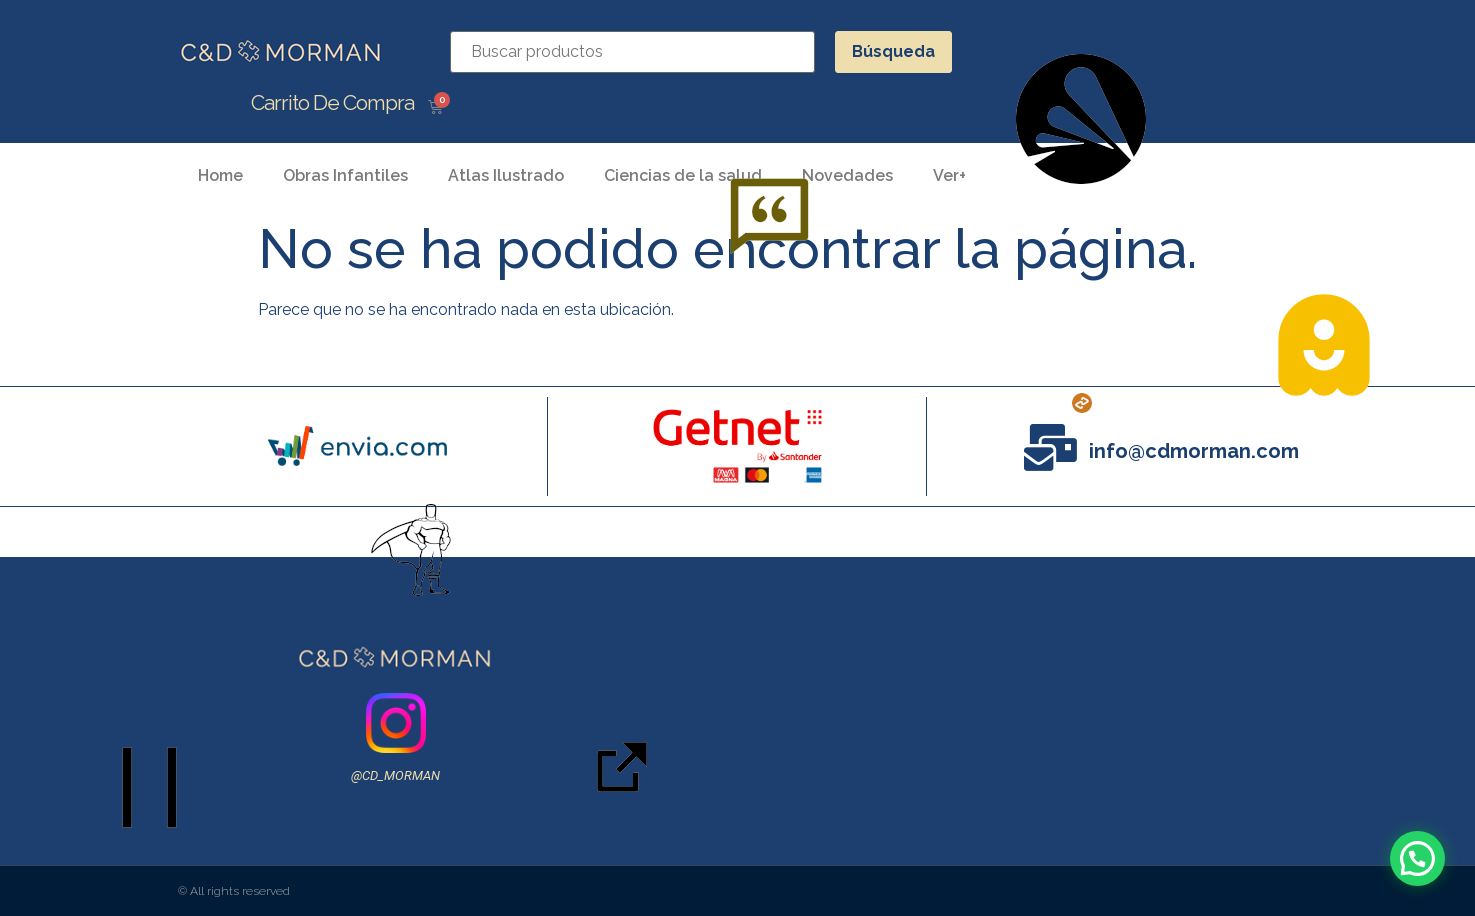  Describe the element at coordinates (411, 550) in the screenshot. I see `greensock animation platform (gsap) logo` at that location.